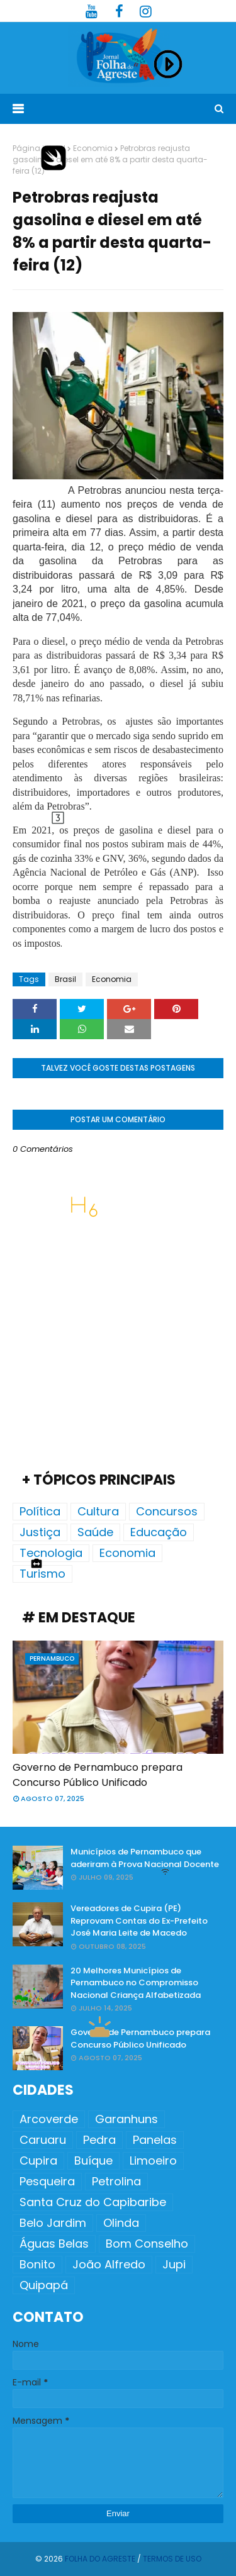  I want to click on indicates active land mine or explosive hazard, so click(99, 2027).